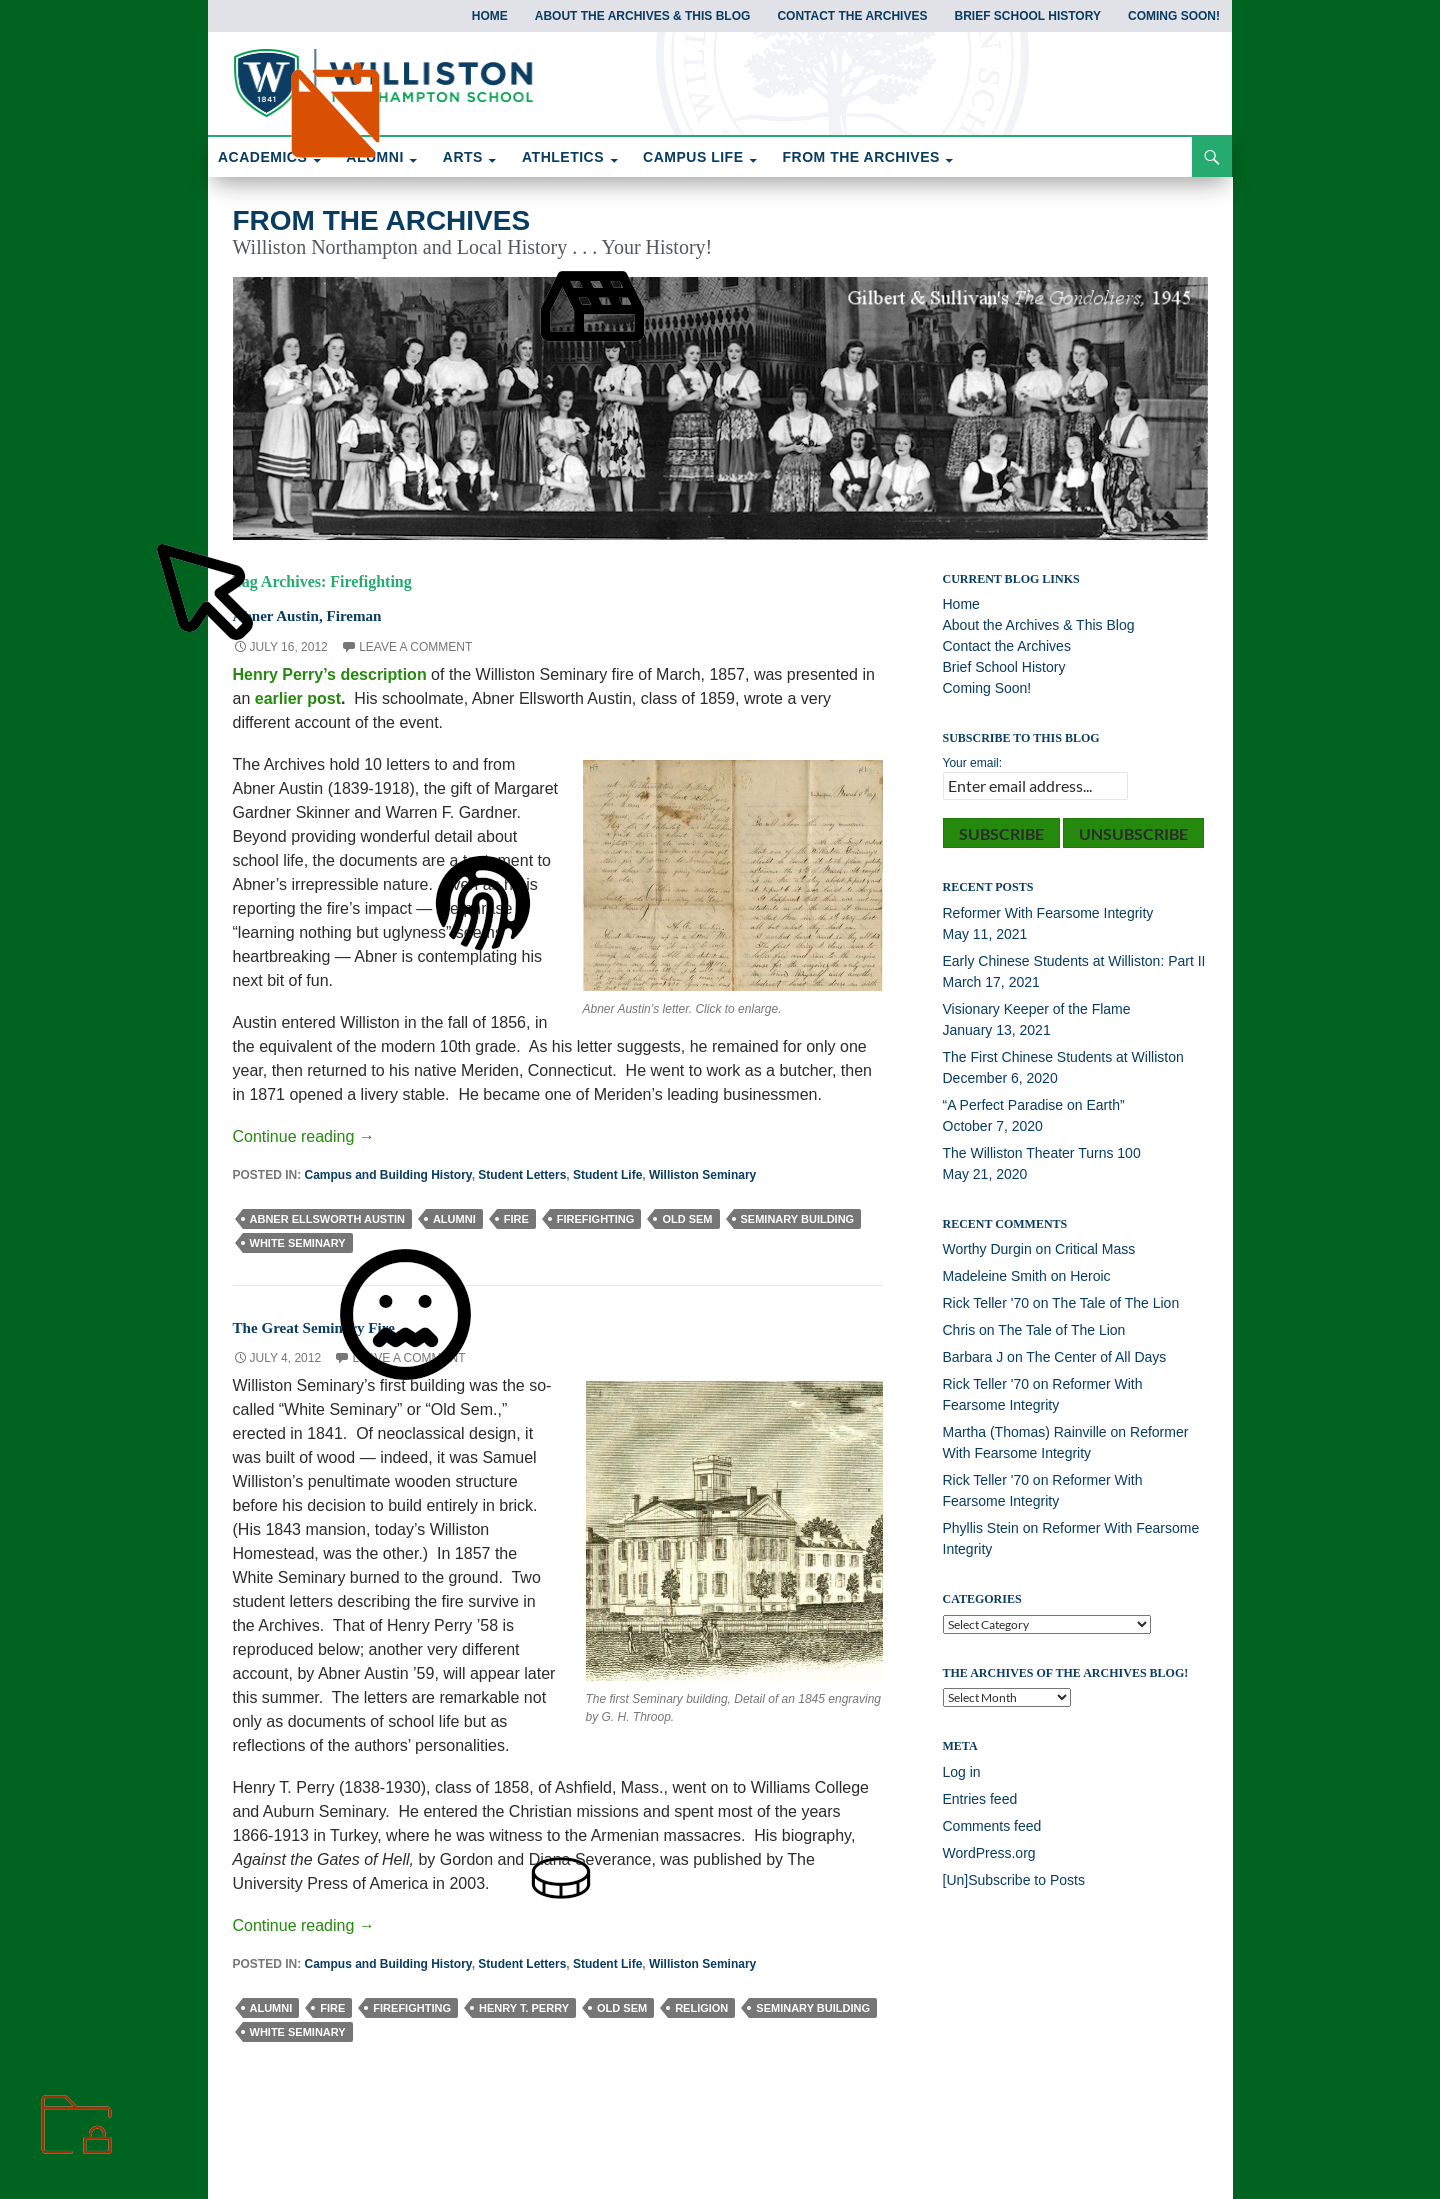 Image resolution: width=1440 pixels, height=2199 pixels. What do you see at coordinates (592, 309) in the screenshot?
I see `access solar energy or roof panel settings` at bounding box center [592, 309].